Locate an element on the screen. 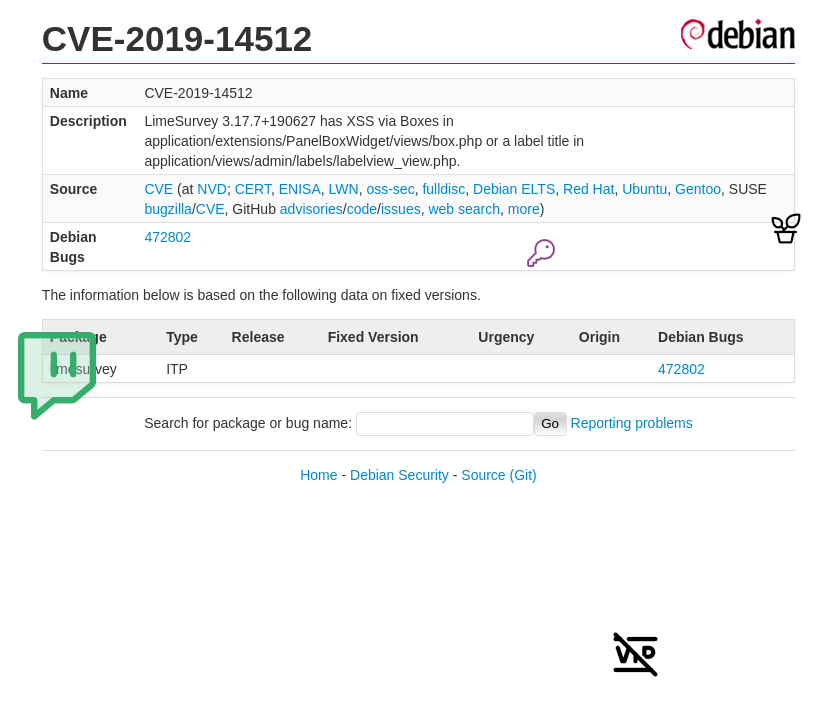 This screenshot has width=837, height=720. vip status is currently inactive or disabled is located at coordinates (635, 654).